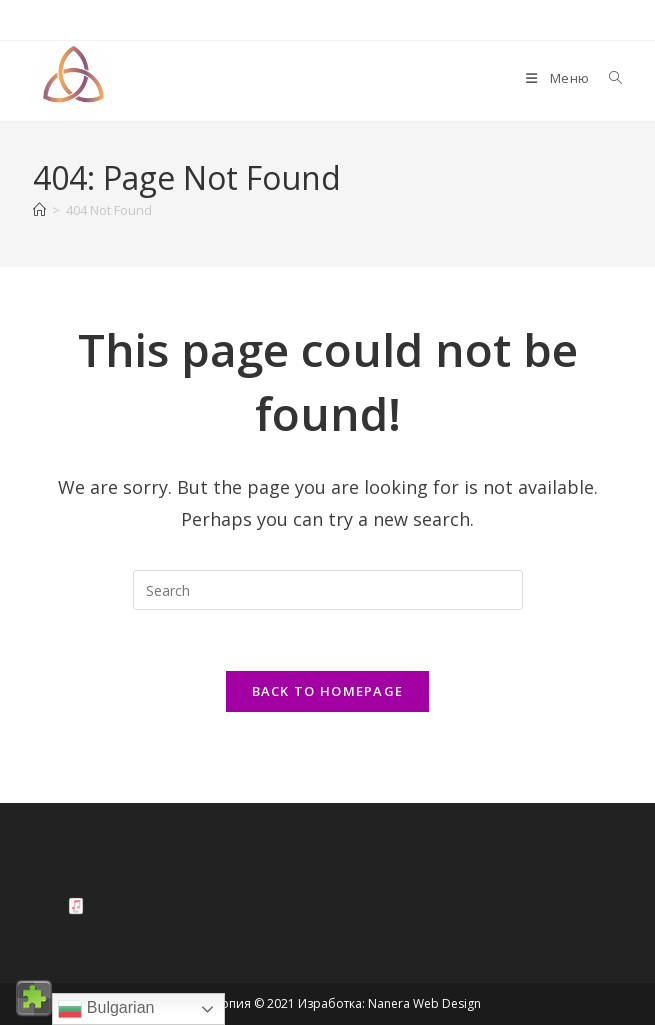 The height and width of the screenshot is (1025, 655). I want to click on a flac audio file in ogg container format, so click(76, 906).